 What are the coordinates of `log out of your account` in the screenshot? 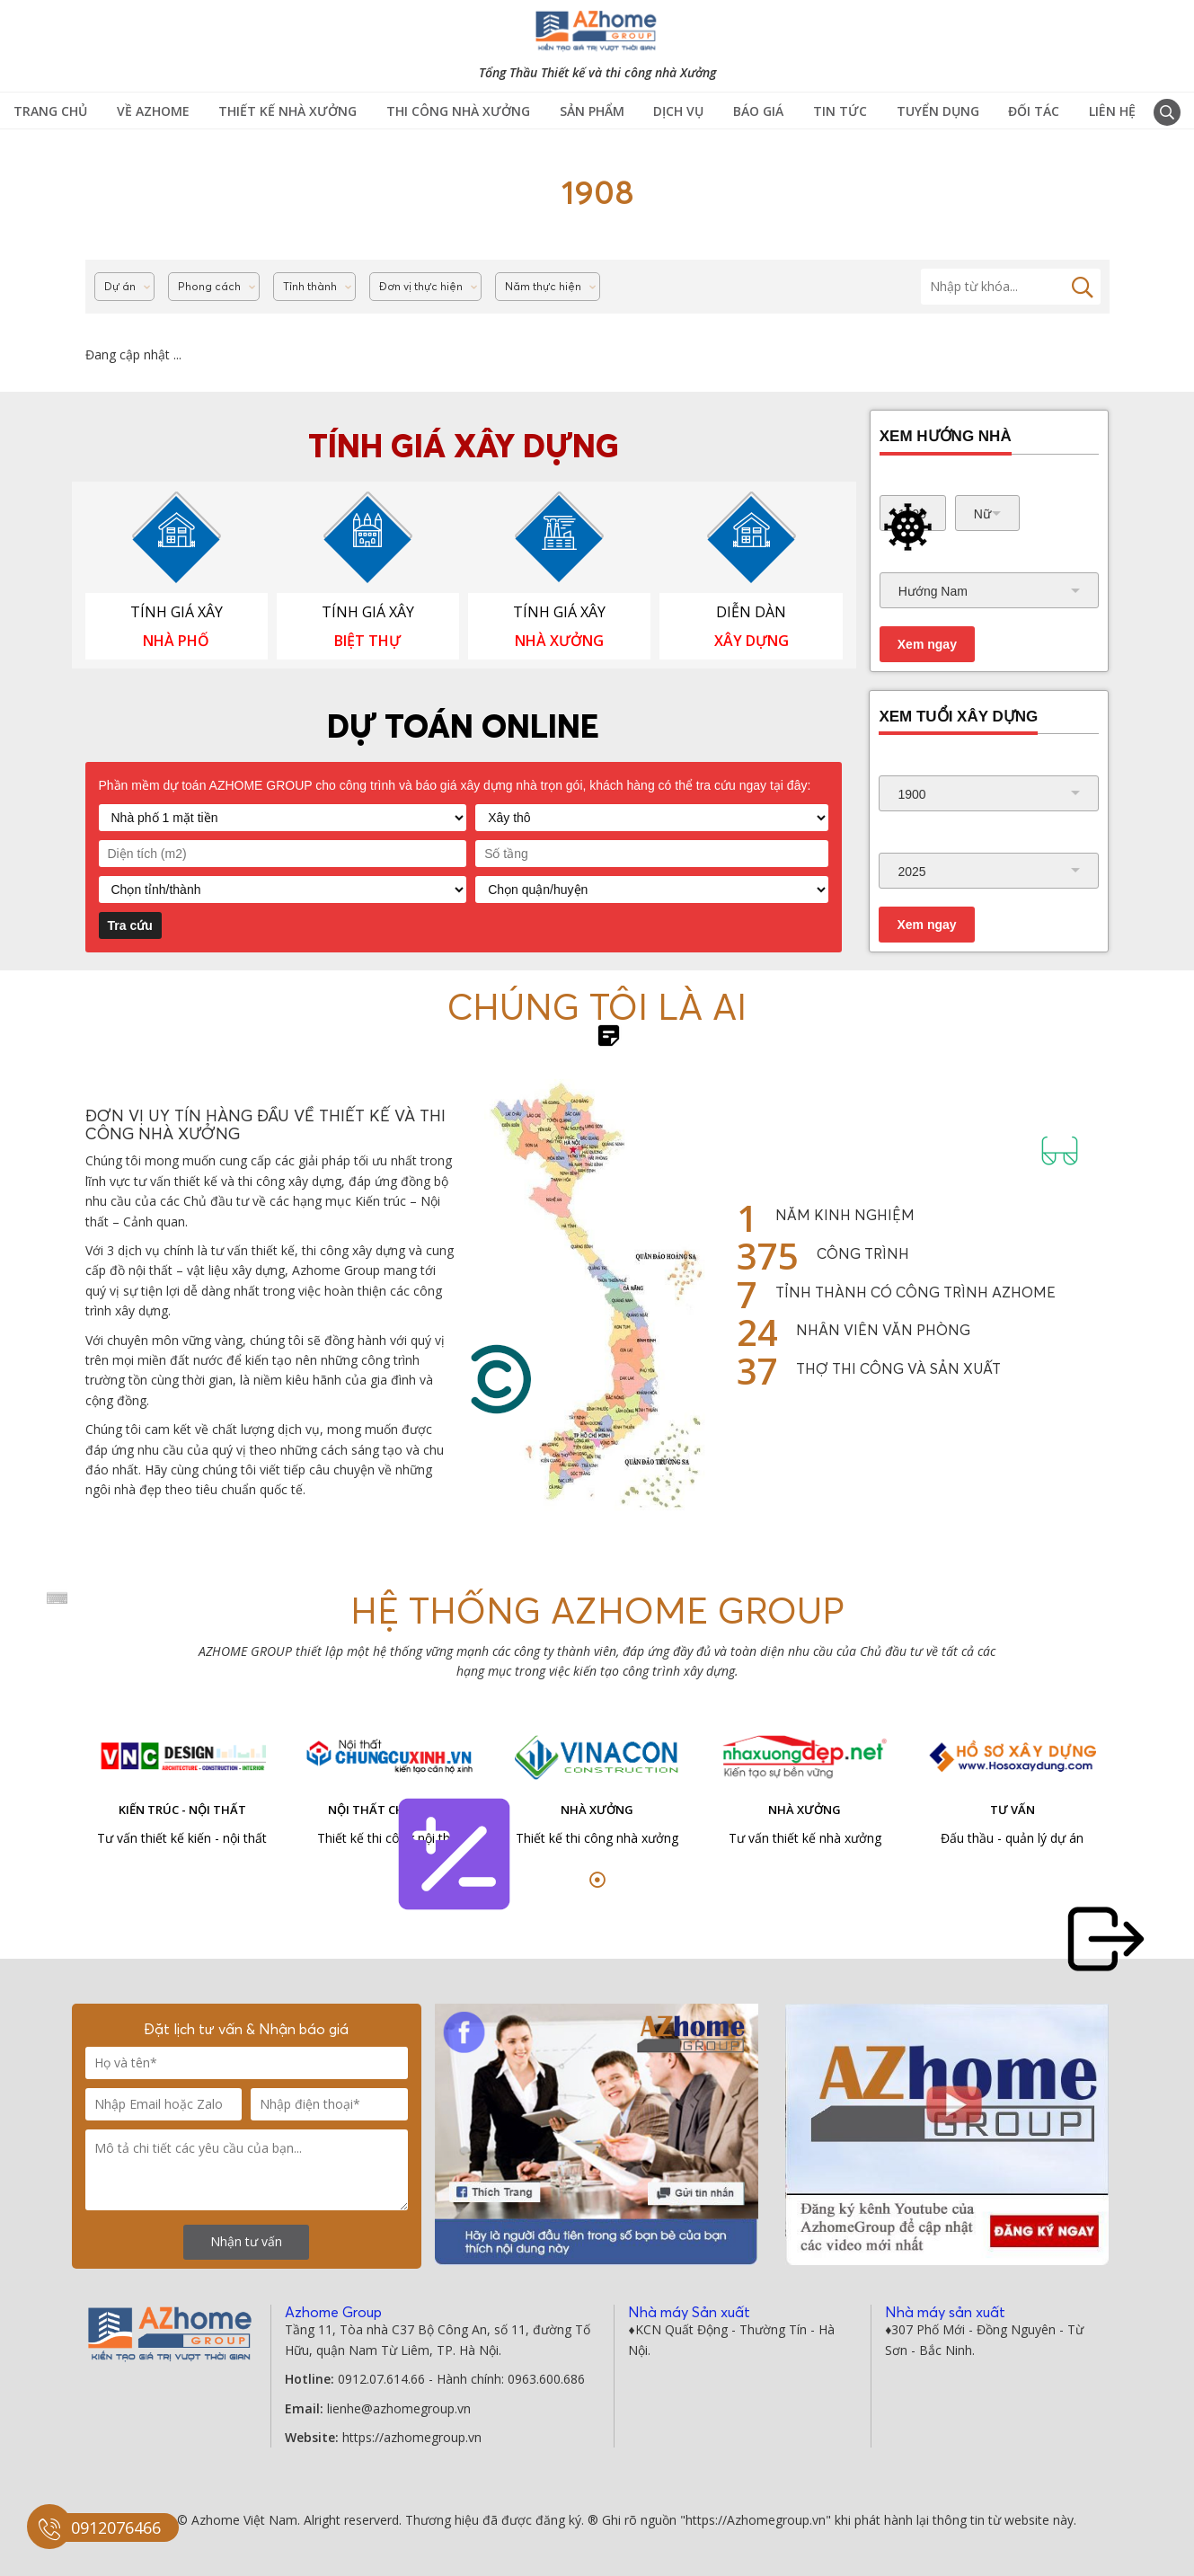 It's located at (1106, 1939).